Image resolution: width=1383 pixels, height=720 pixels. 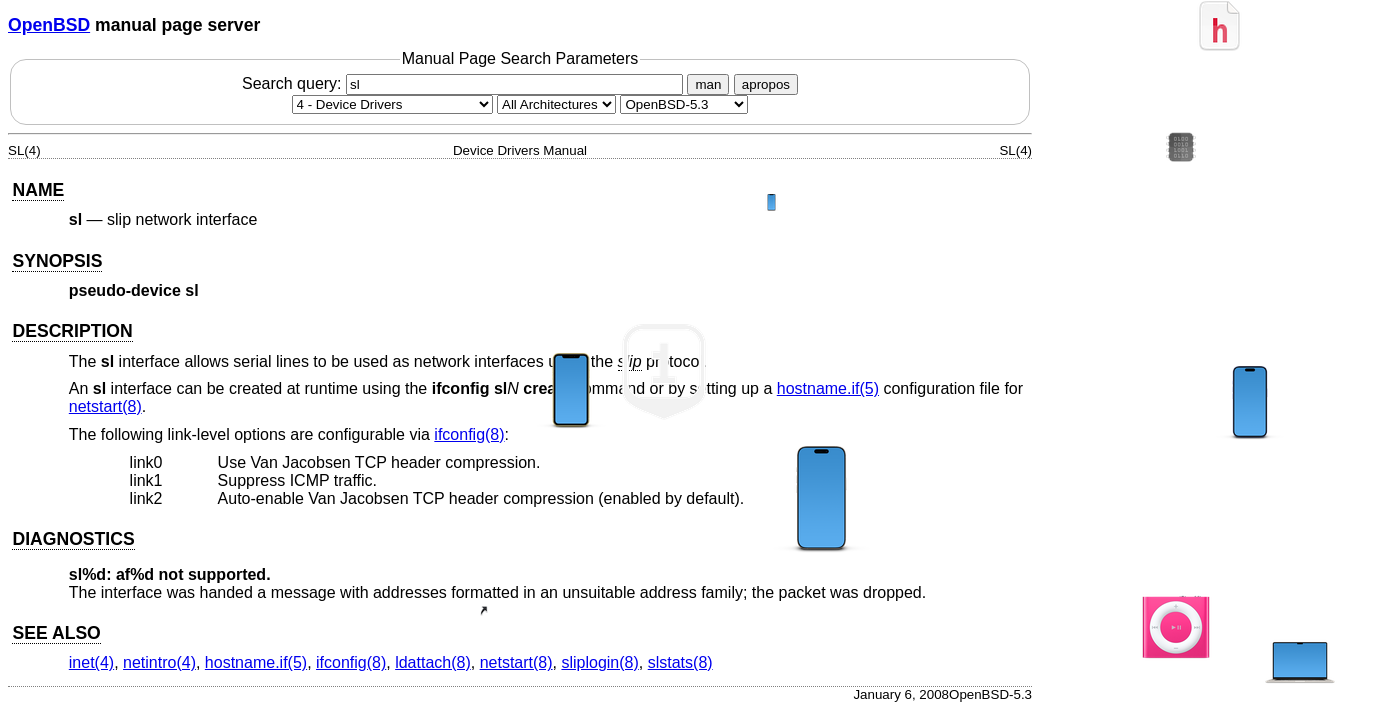 What do you see at coordinates (1176, 627) in the screenshot?
I see `iPod shuffle device connected` at bounding box center [1176, 627].